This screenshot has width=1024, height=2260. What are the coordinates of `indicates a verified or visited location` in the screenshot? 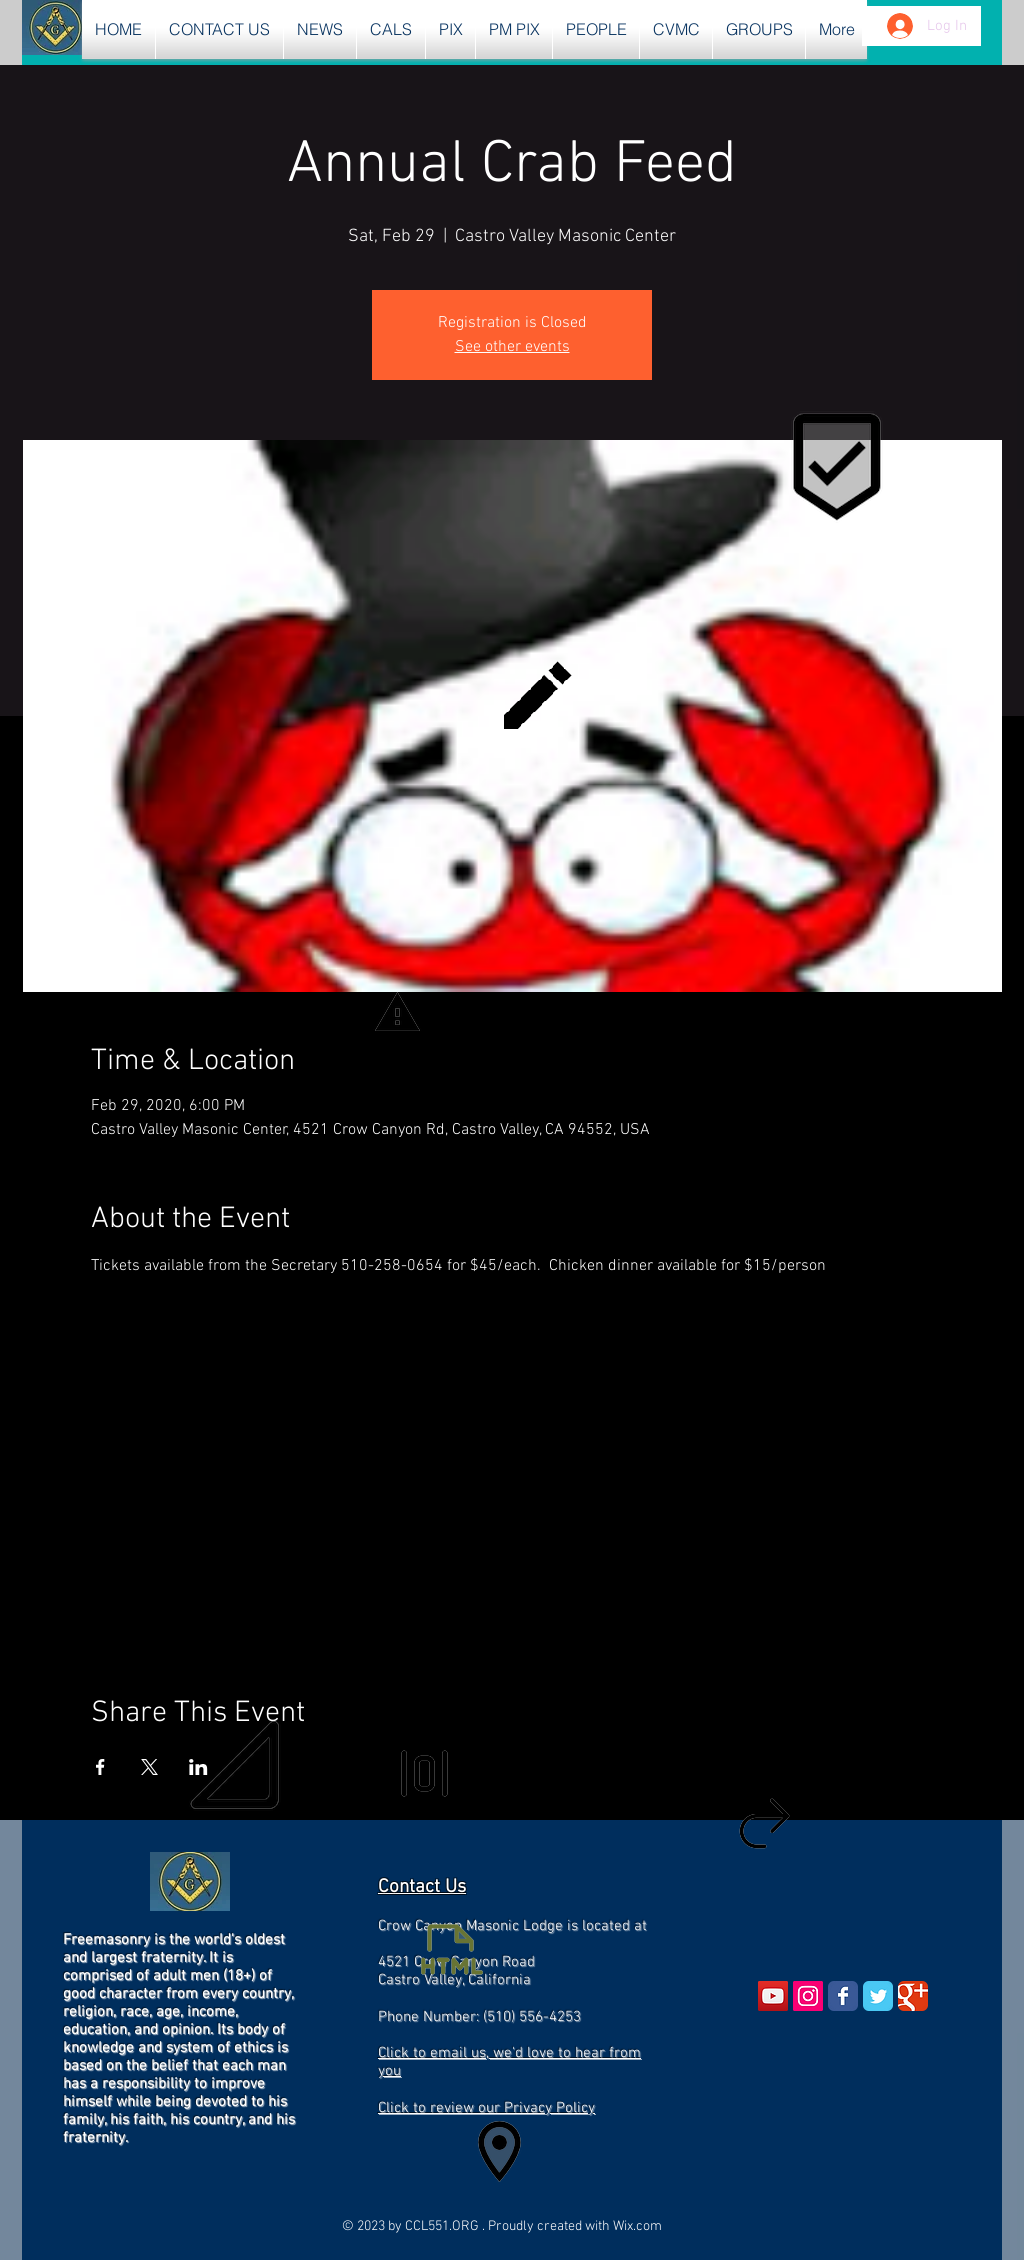 It's located at (837, 467).